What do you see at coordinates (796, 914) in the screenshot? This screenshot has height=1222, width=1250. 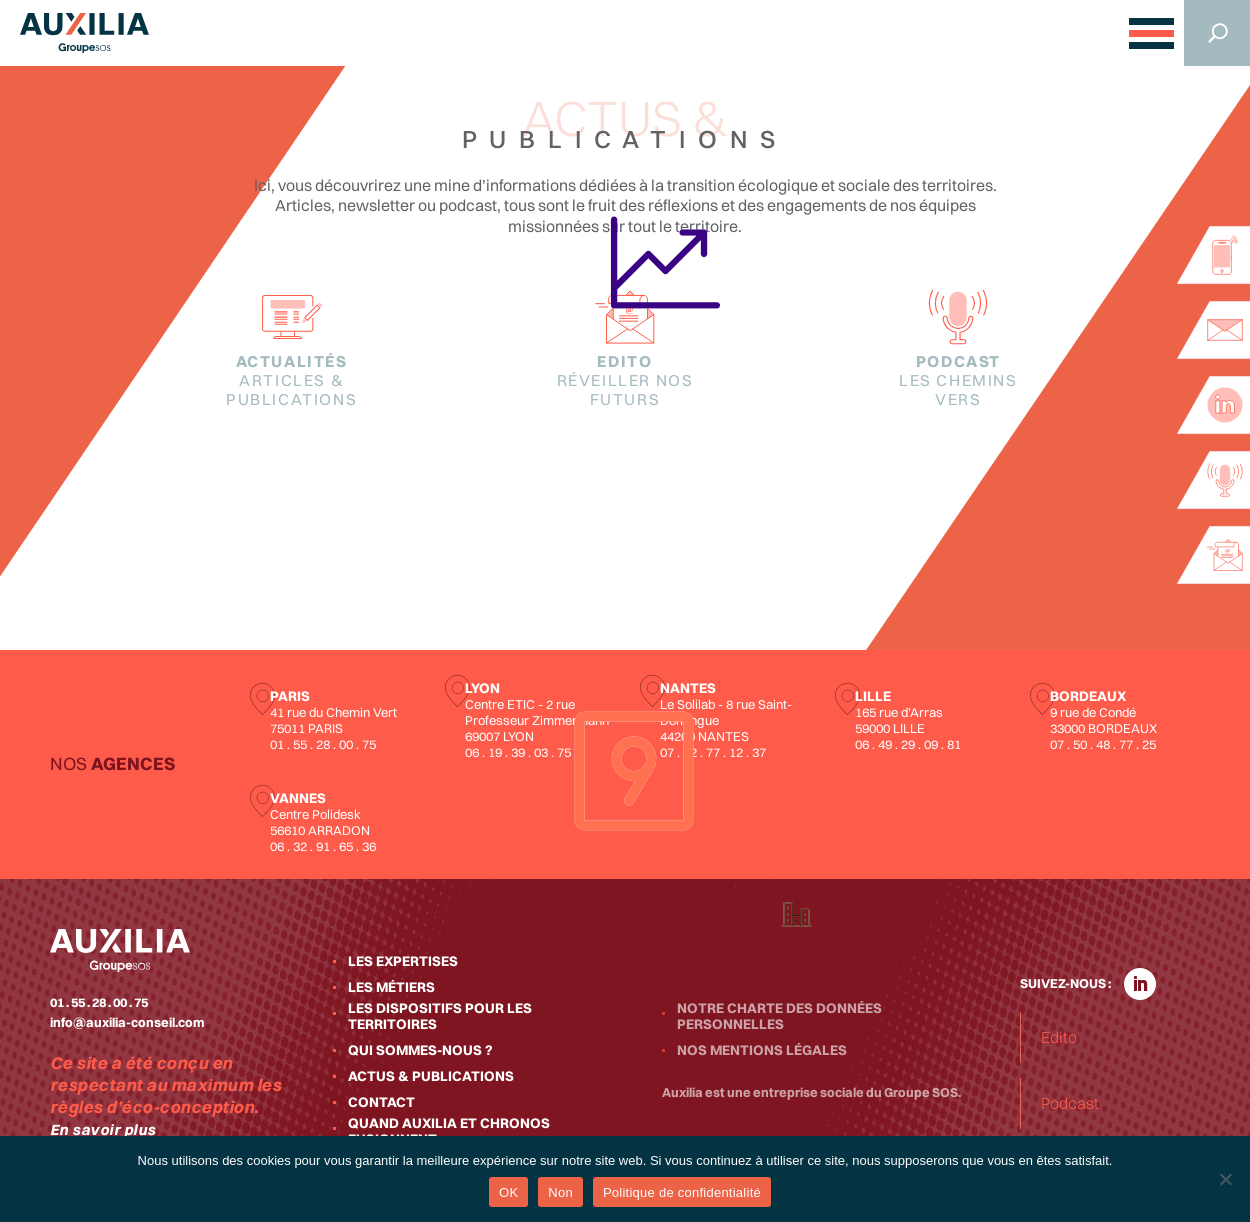 I see `view city or urban locations` at bounding box center [796, 914].